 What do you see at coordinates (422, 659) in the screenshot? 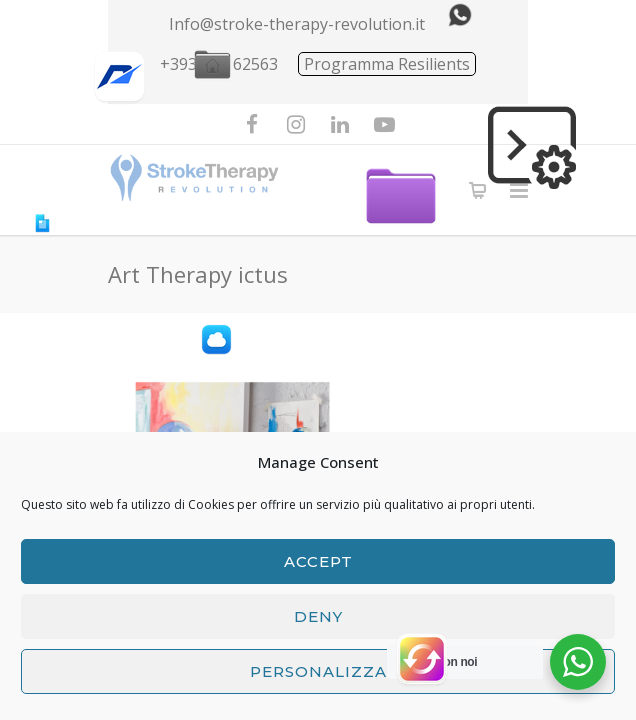
I see `open switcheroo image converter app` at bounding box center [422, 659].